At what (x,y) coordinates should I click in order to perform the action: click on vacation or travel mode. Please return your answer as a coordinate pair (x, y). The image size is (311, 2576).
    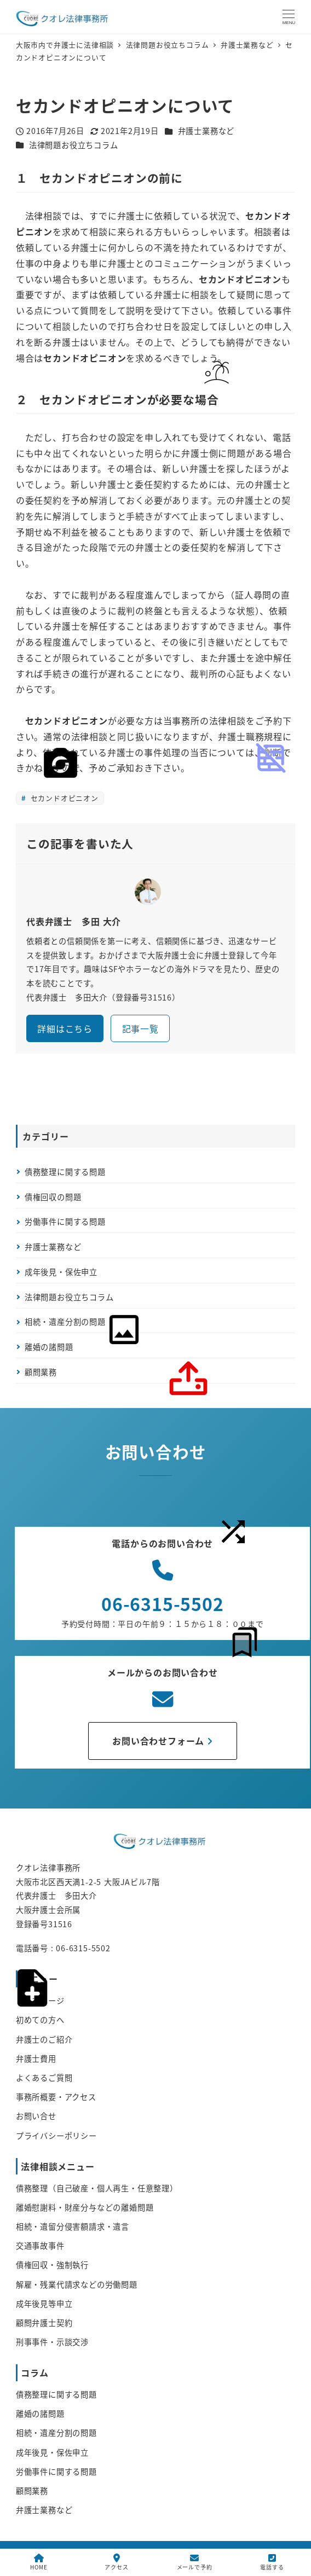
    Looking at the image, I should click on (216, 372).